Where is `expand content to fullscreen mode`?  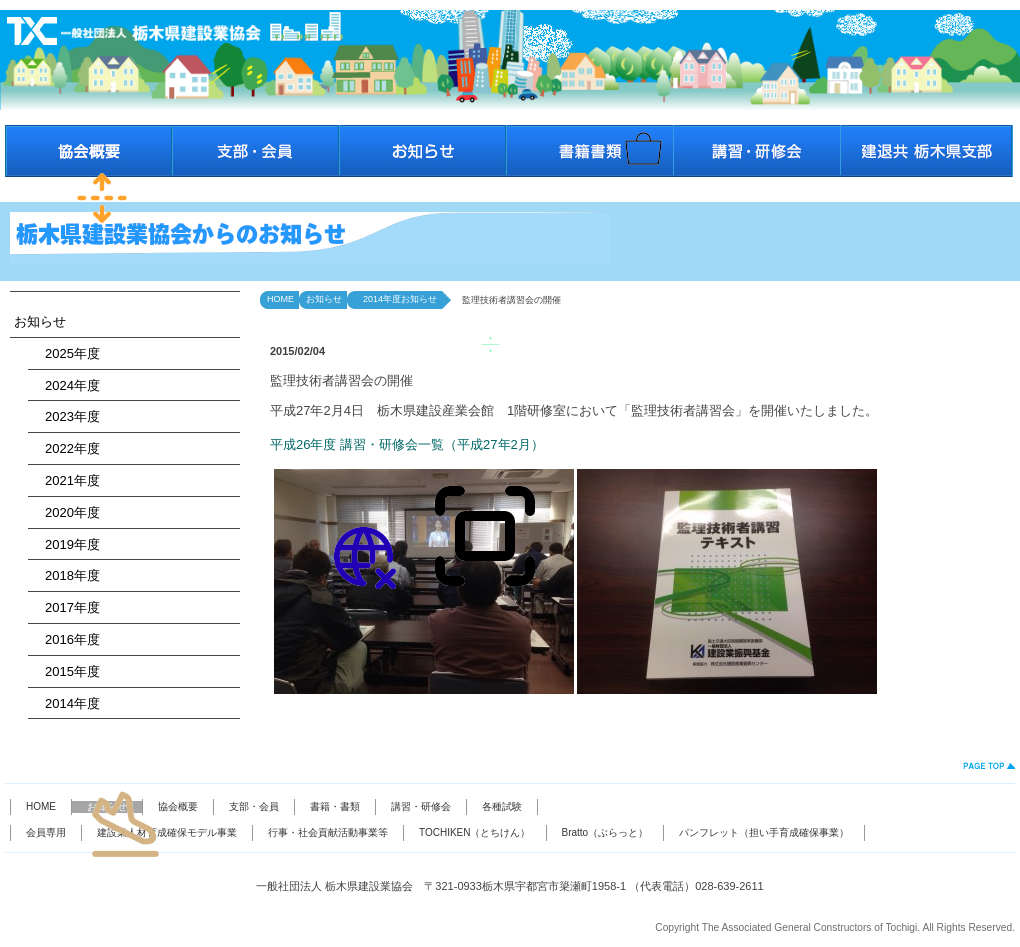
expand content to fullscreen mode is located at coordinates (485, 536).